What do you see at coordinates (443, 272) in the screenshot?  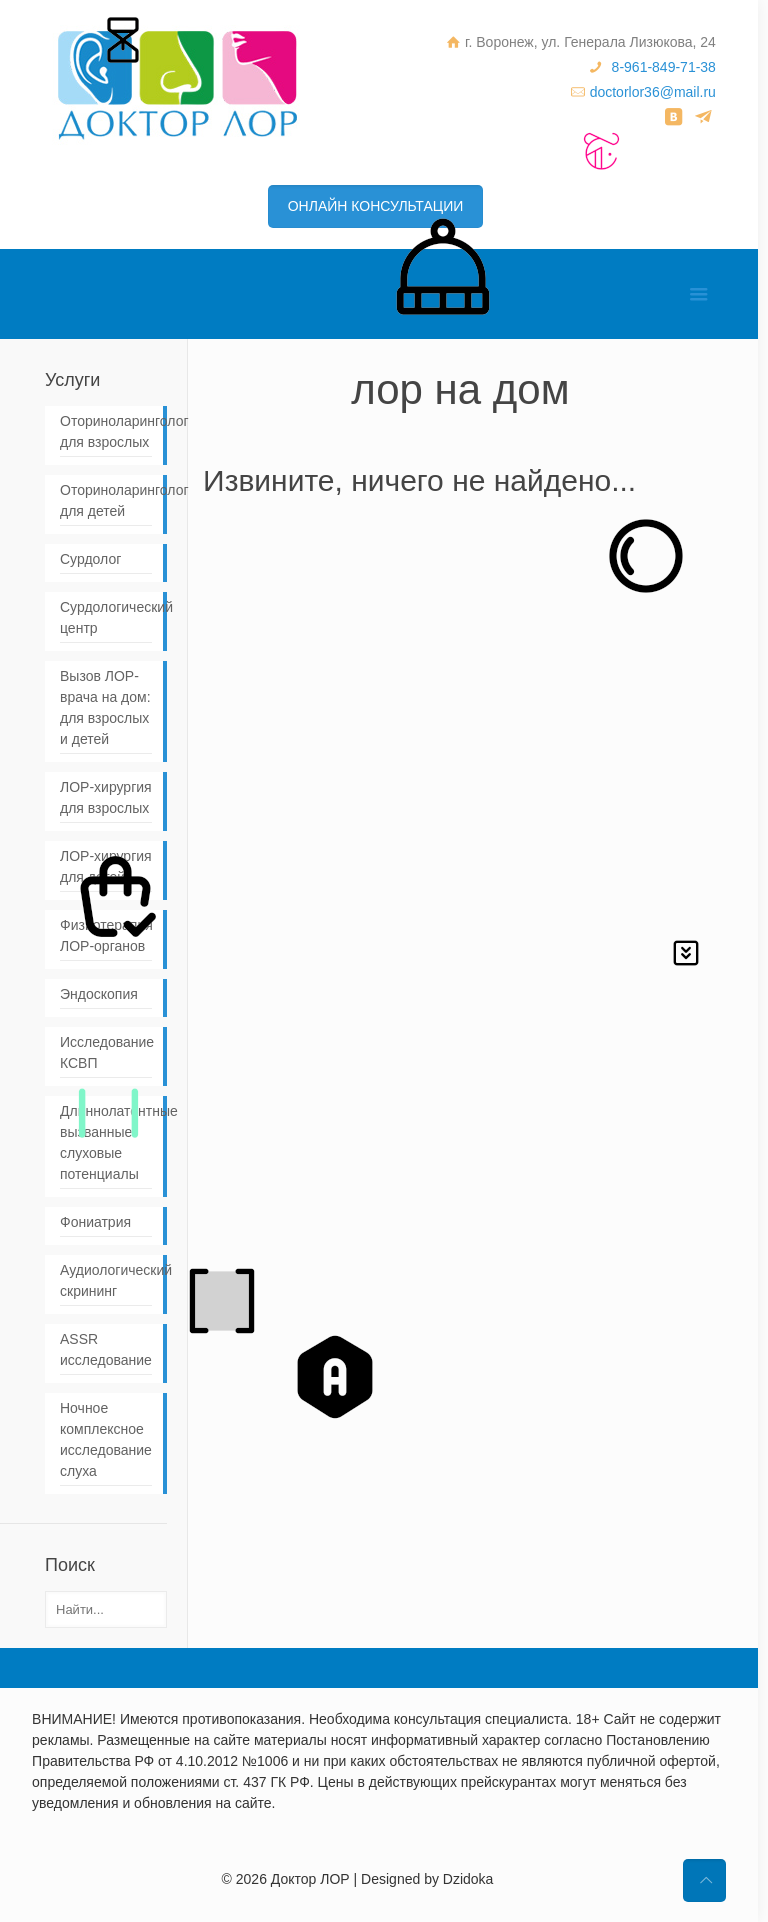 I see `select winter or cold weather category` at bounding box center [443, 272].